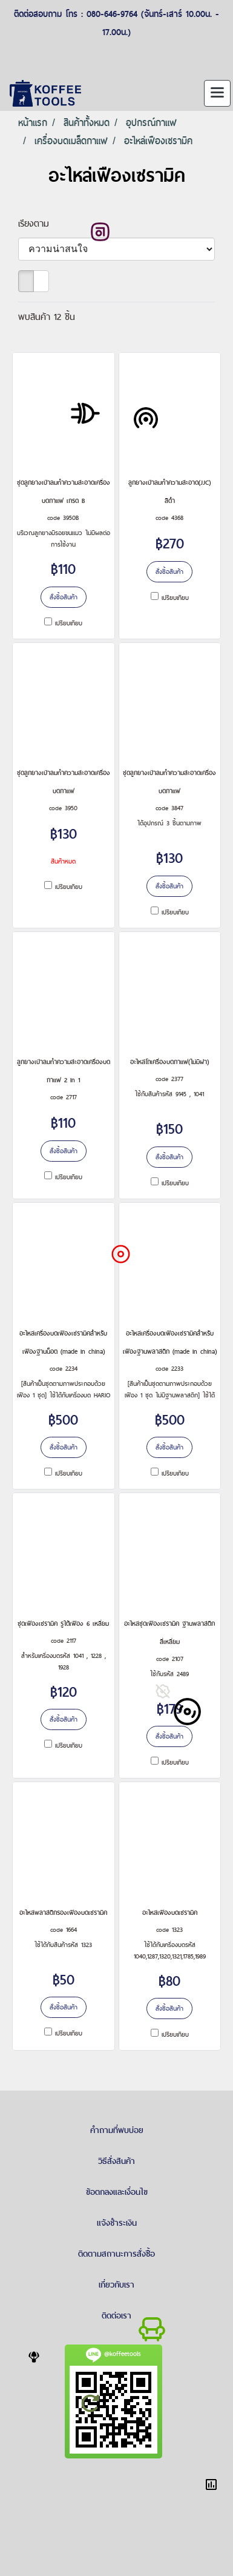 The height and width of the screenshot is (2576, 233). Describe the element at coordinates (211, 2484) in the screenshot. I see `view poll results` at that location.